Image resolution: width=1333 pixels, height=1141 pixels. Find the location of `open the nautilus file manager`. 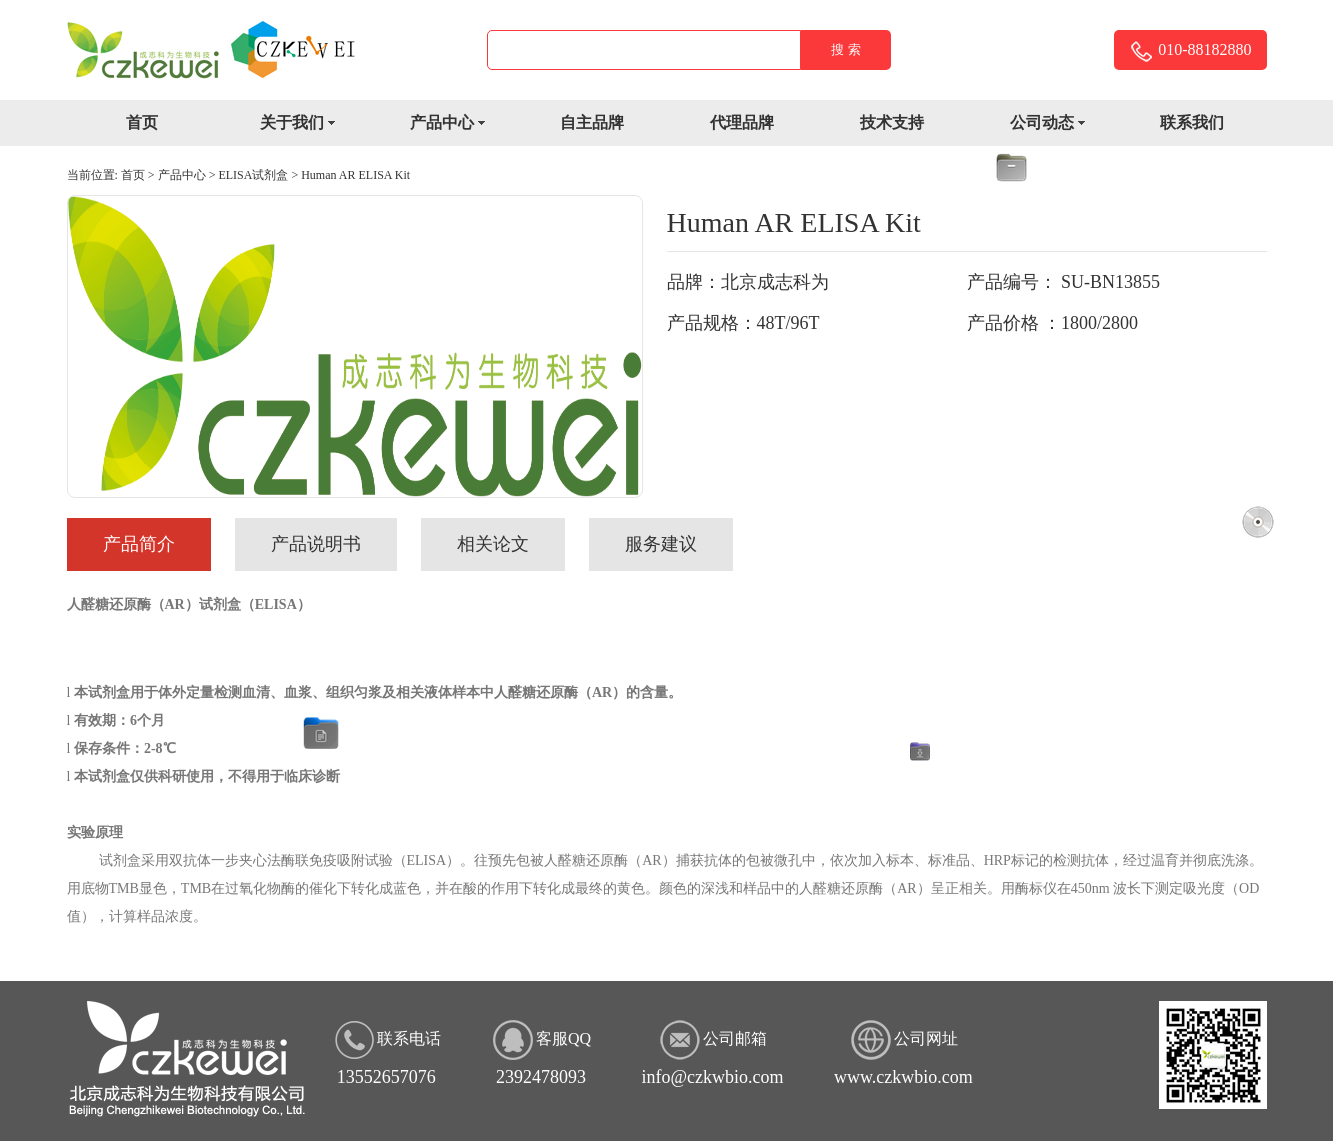

open the nautilus file manager is located at coordinates (1011, 167).